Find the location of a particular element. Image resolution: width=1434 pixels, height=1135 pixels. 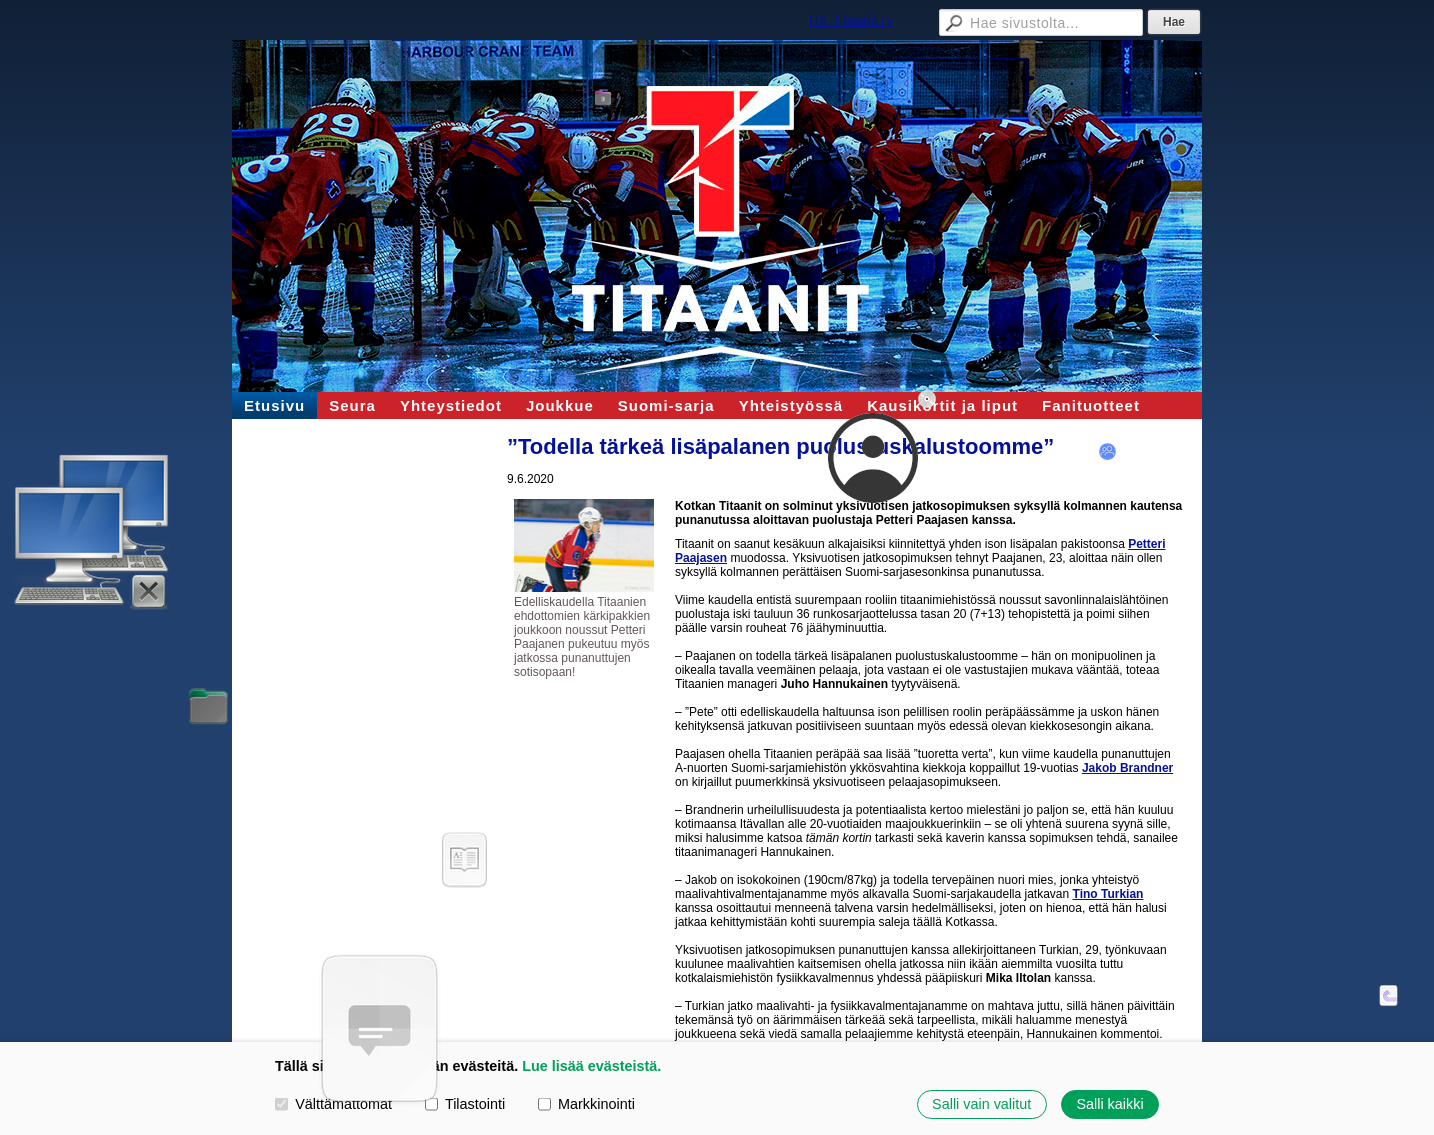

a bittorrent torrent file is located at coordinates (1388, 995).